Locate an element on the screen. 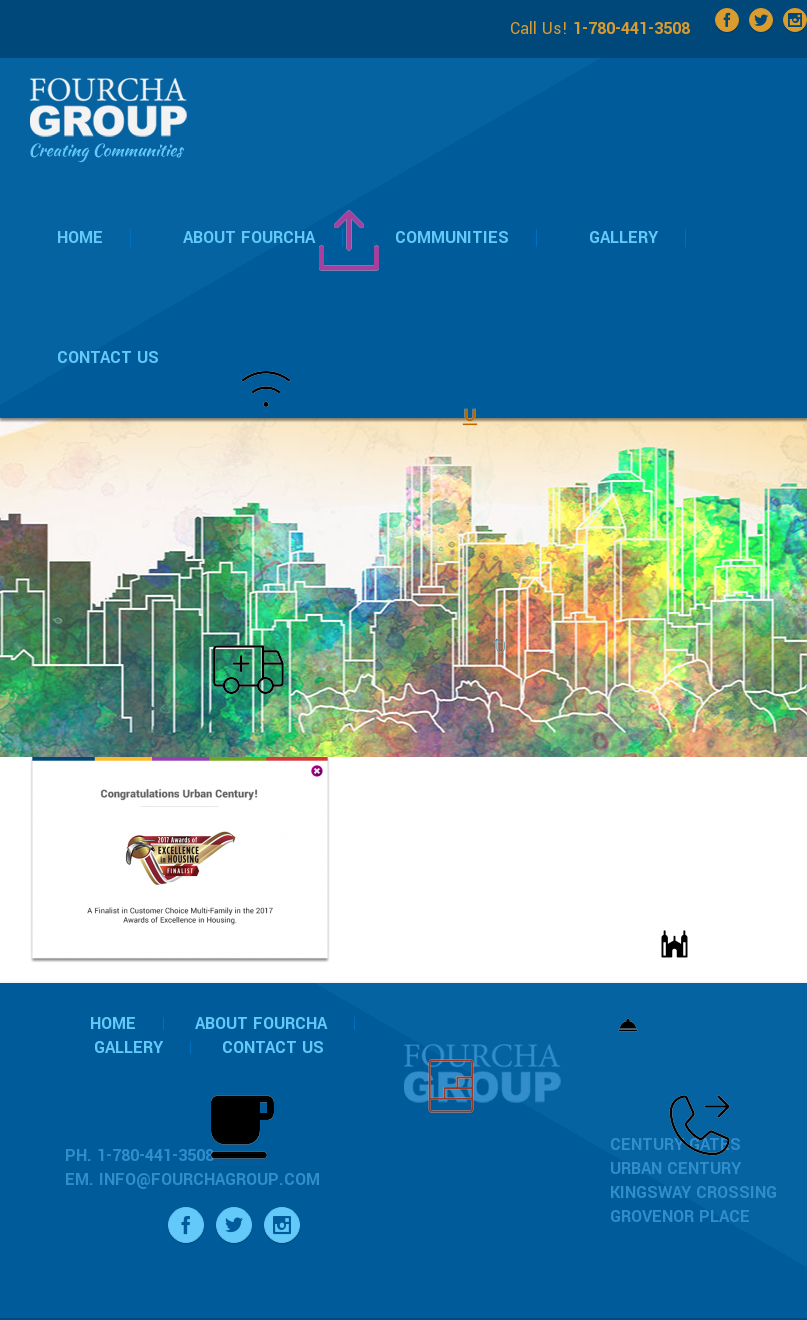  apply underline formatting to selected text is located at coordinates (470, 417).